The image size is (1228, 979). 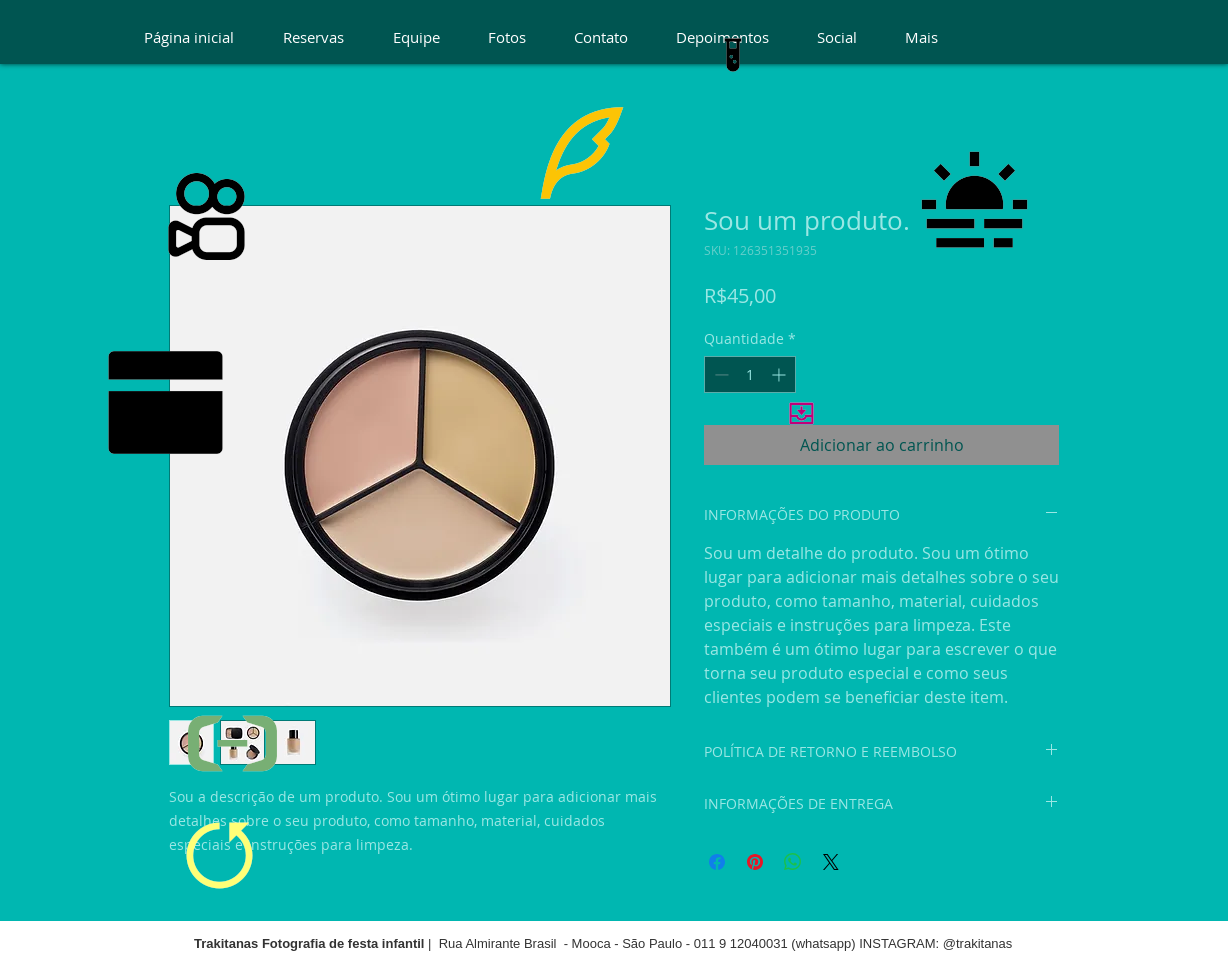 I want to click on indicates hazy weather conditions, so click(x=974, y=204).